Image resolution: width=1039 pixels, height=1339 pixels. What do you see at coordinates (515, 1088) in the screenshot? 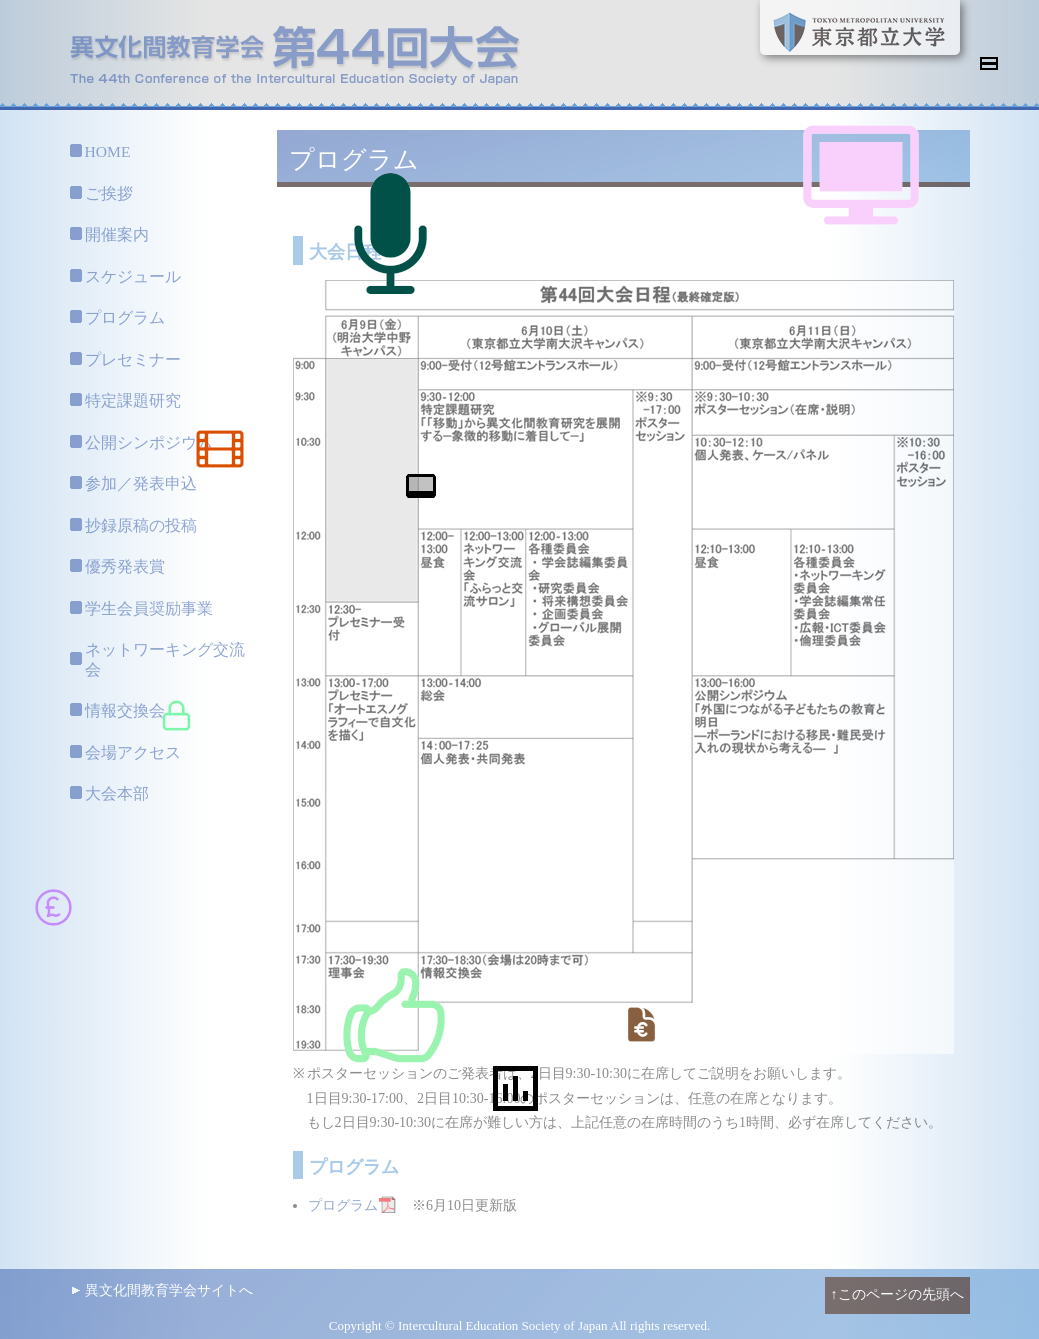
I see `insert a chart or graph into a document` at bounding box center [515, 1088].